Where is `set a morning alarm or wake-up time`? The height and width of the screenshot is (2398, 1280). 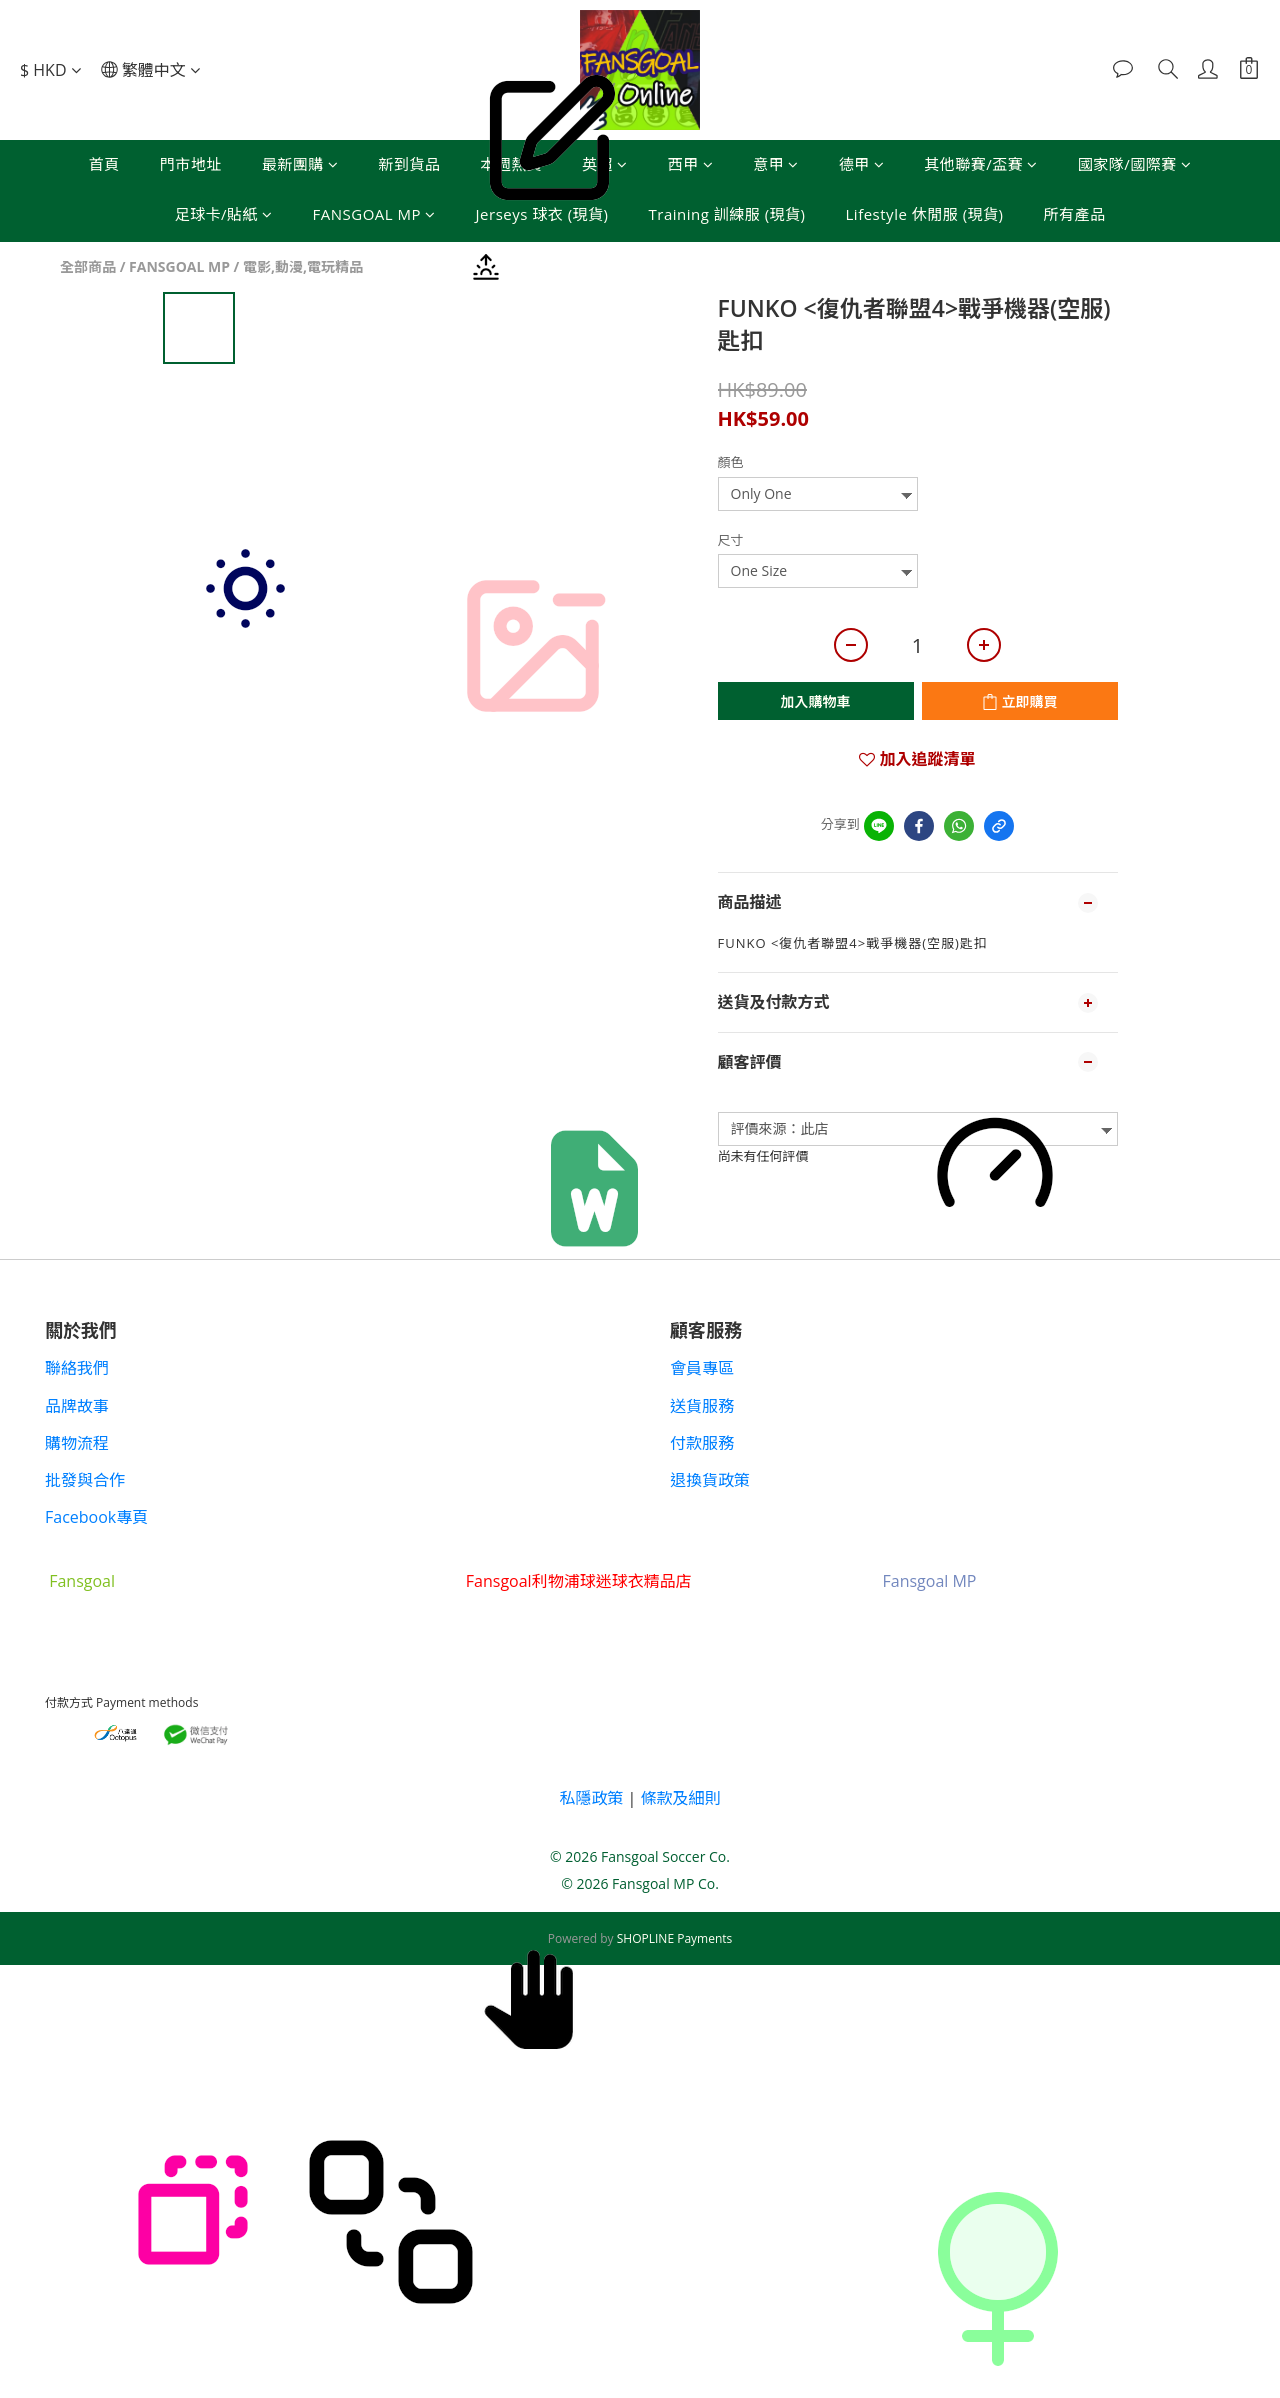 set a morning alarm or wake-up time is located at coordinates (486, 267).